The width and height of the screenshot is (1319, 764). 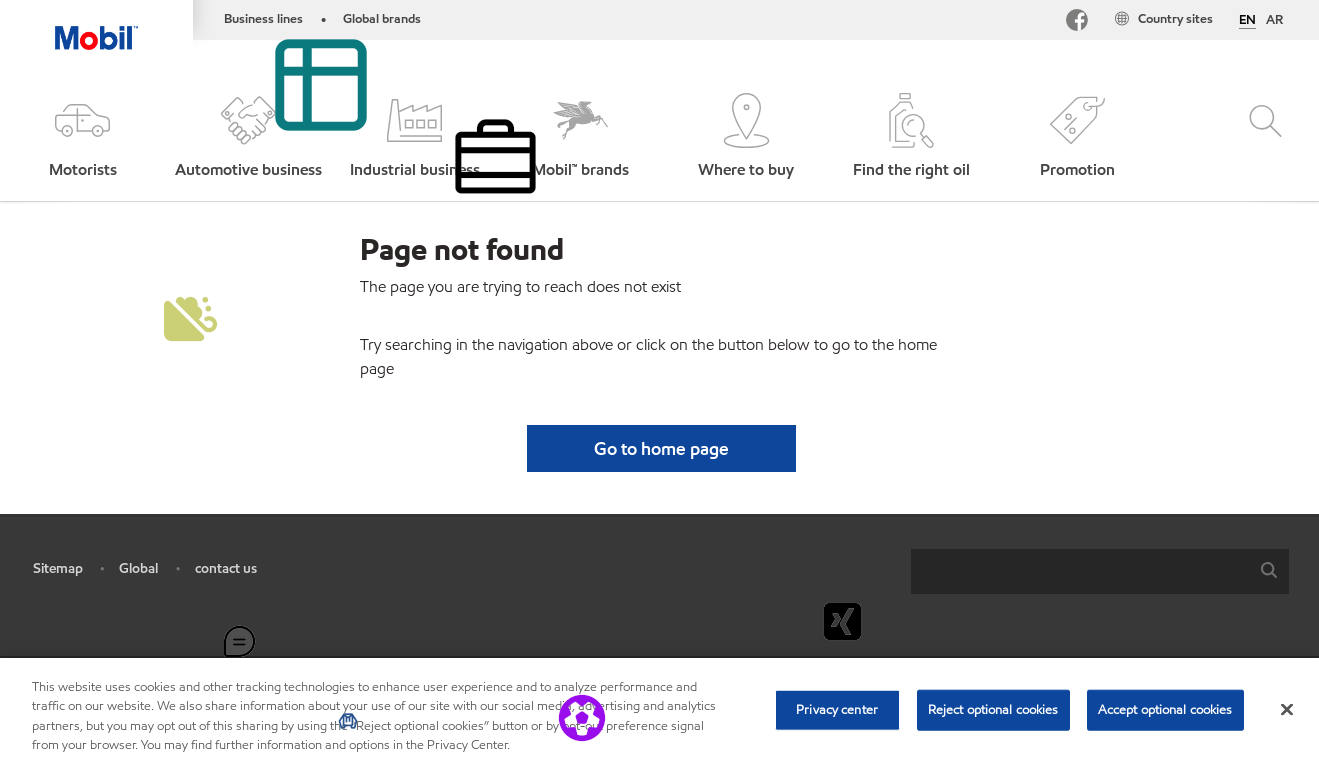 What do you see at coordinates (321, 85) in the screenshot?
I see `view data in table format` at bounding box center [321, 85].